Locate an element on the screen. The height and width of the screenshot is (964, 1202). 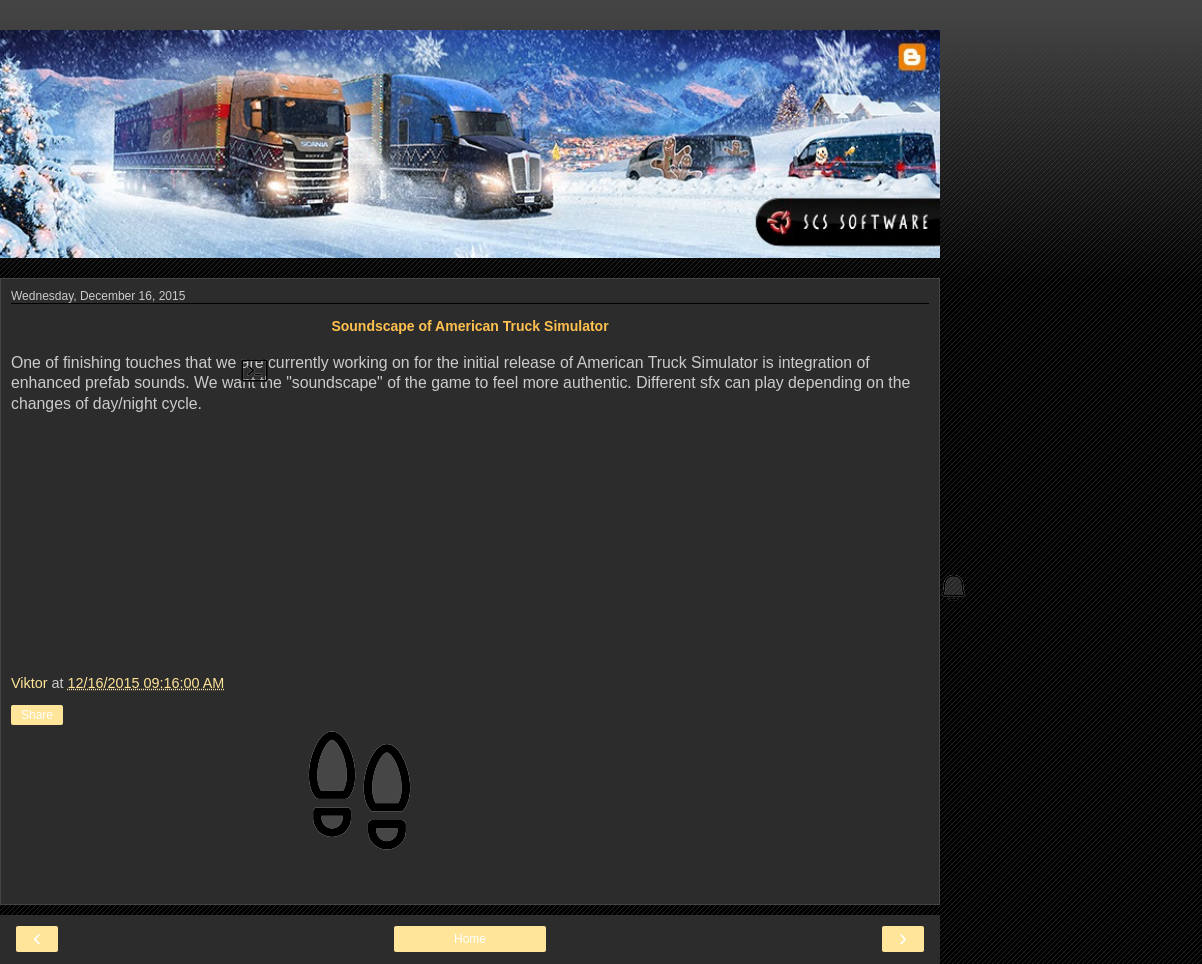
track your steps or walking activity is located at coordinates (359, 790).